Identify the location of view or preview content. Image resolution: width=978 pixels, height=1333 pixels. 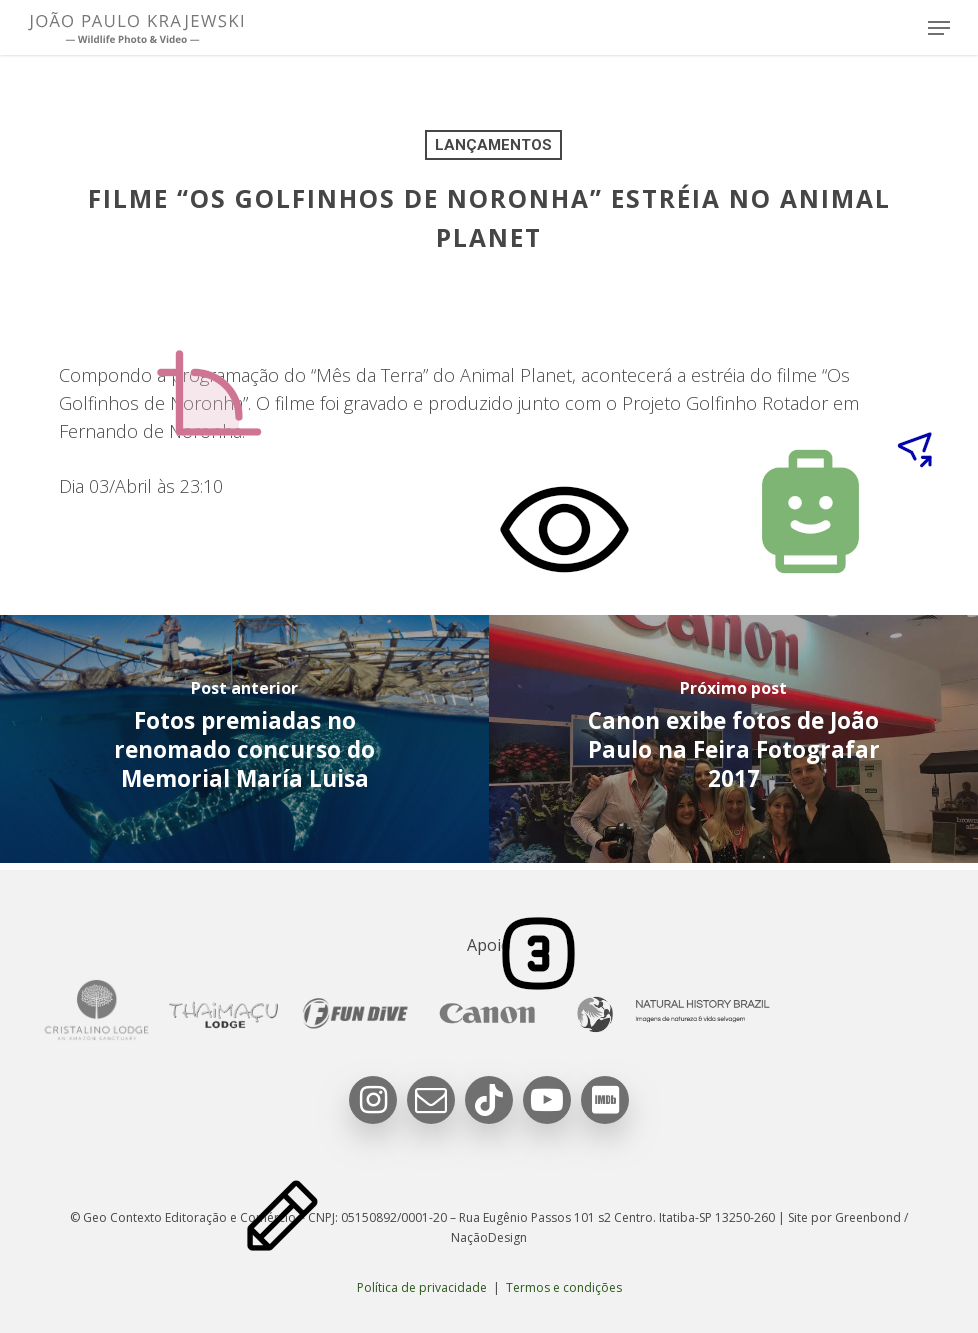
(564, 529).